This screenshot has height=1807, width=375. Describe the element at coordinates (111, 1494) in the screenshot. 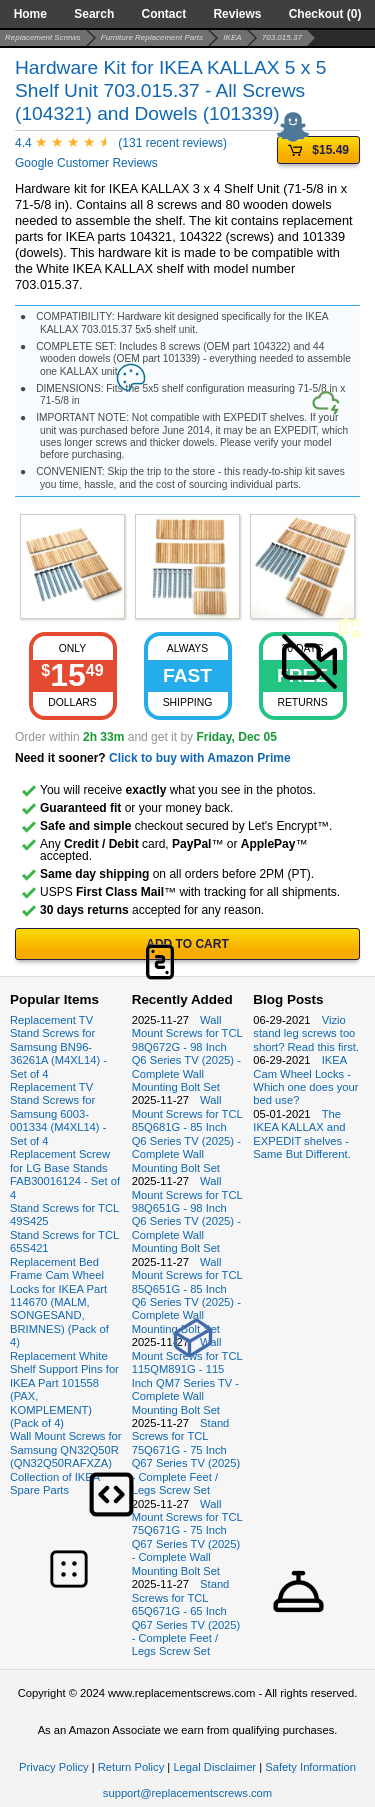

I see `view or edit source code` at that location.